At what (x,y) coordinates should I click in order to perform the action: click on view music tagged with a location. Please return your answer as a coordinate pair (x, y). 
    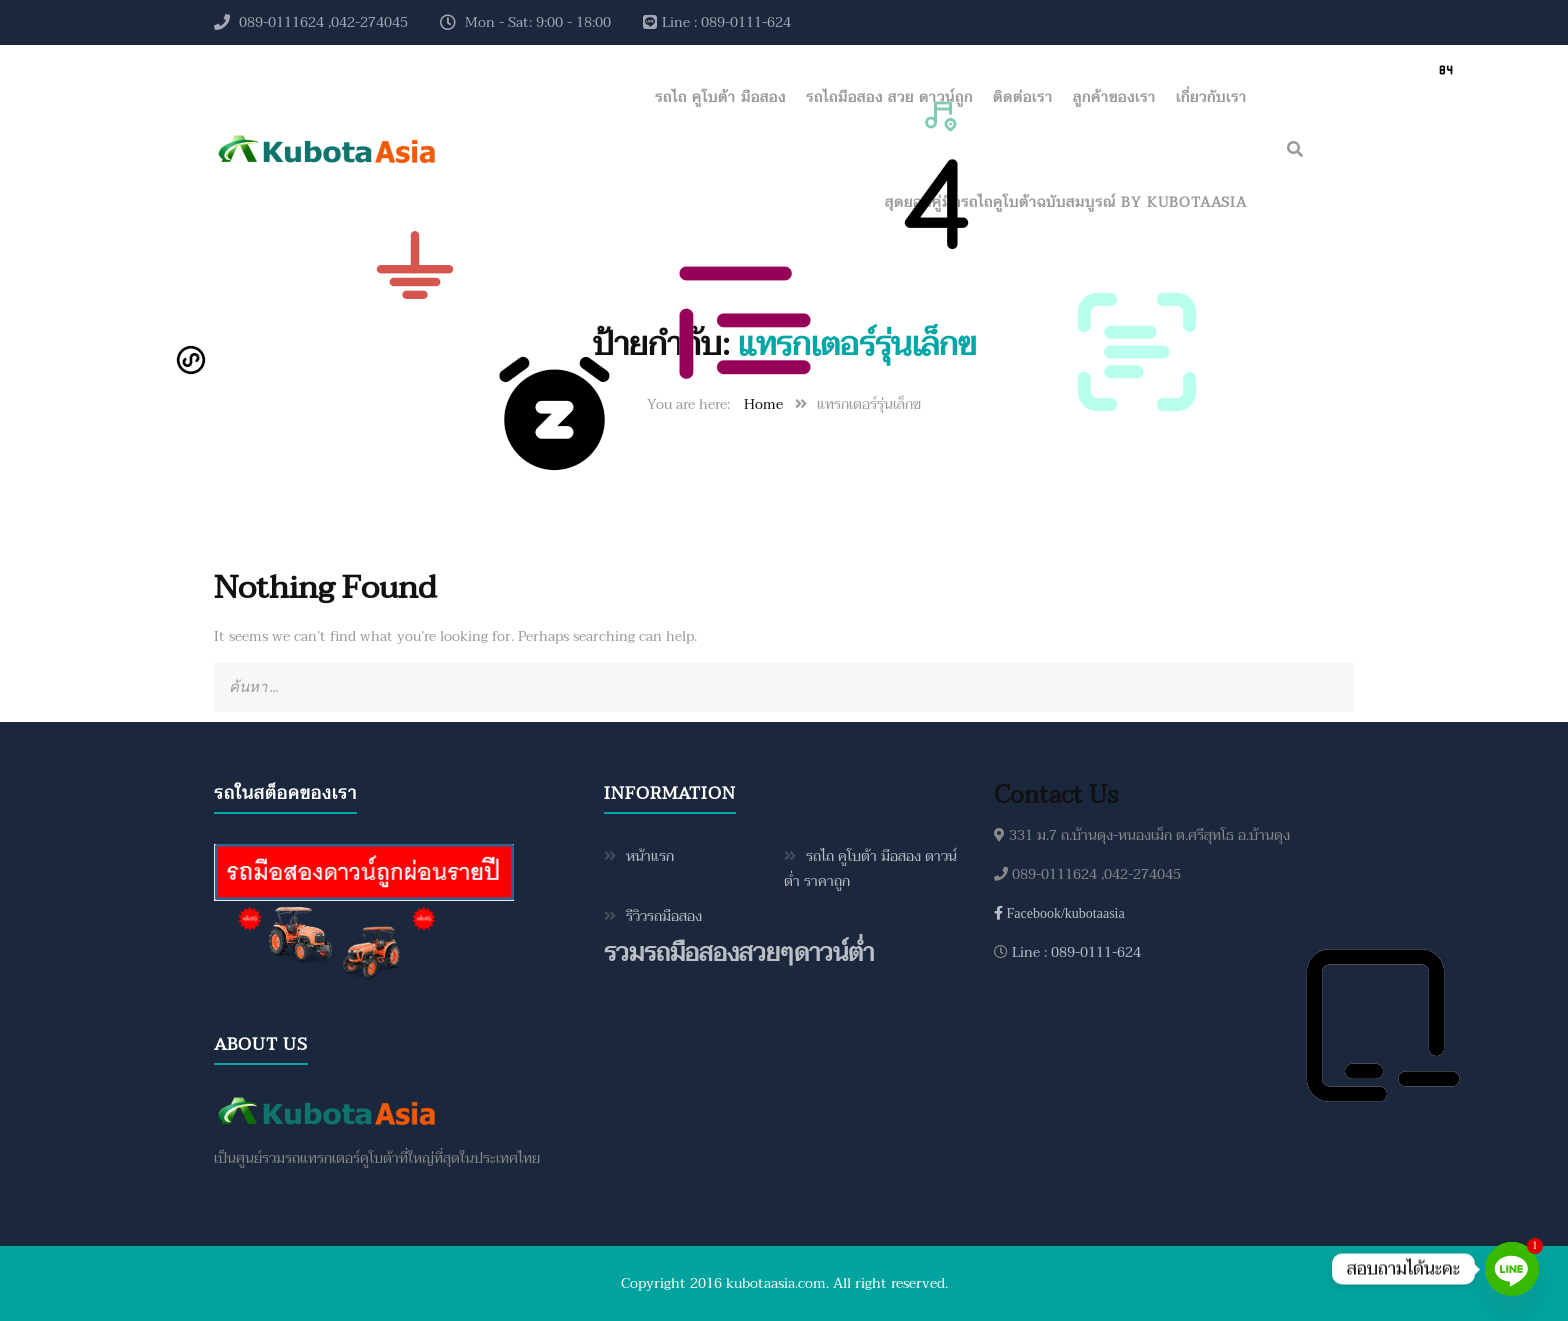
    Looking at the image, I should click on (940, 115).